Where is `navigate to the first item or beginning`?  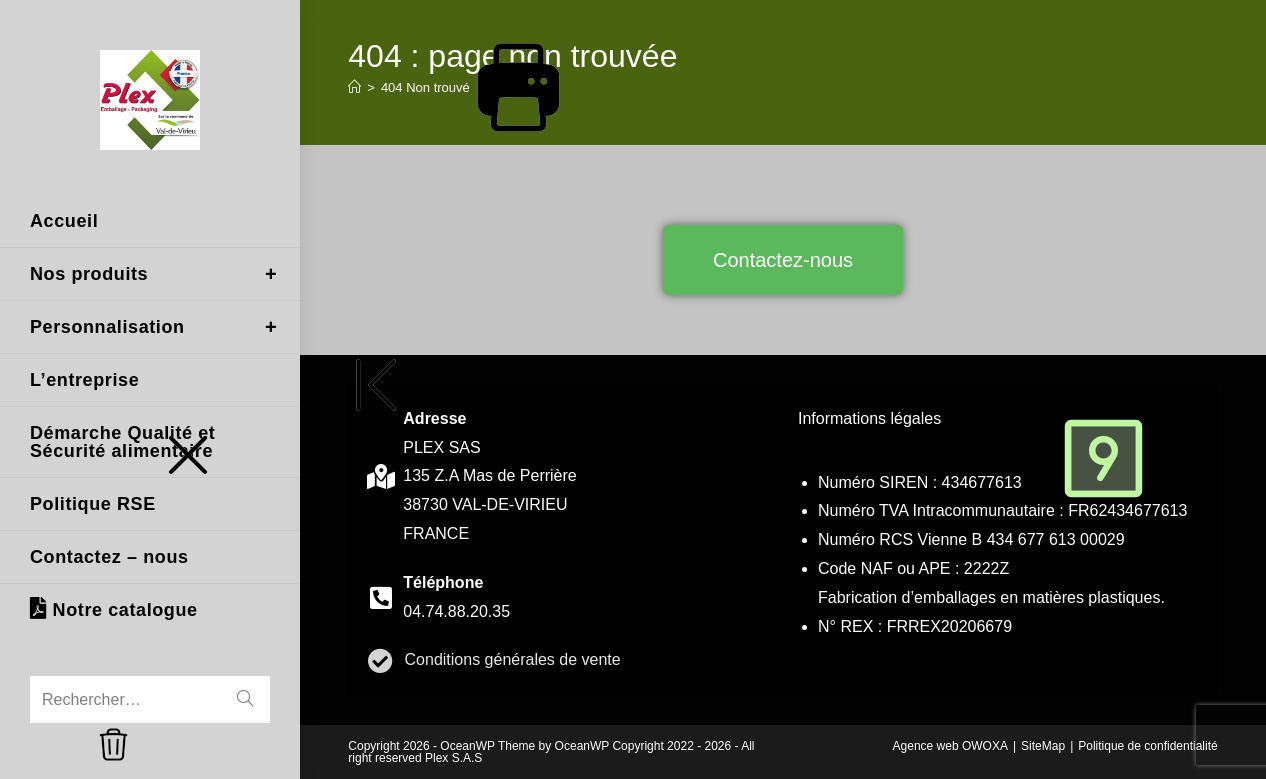 navigate to the first item or beginning is located at coordinates (375, 385).